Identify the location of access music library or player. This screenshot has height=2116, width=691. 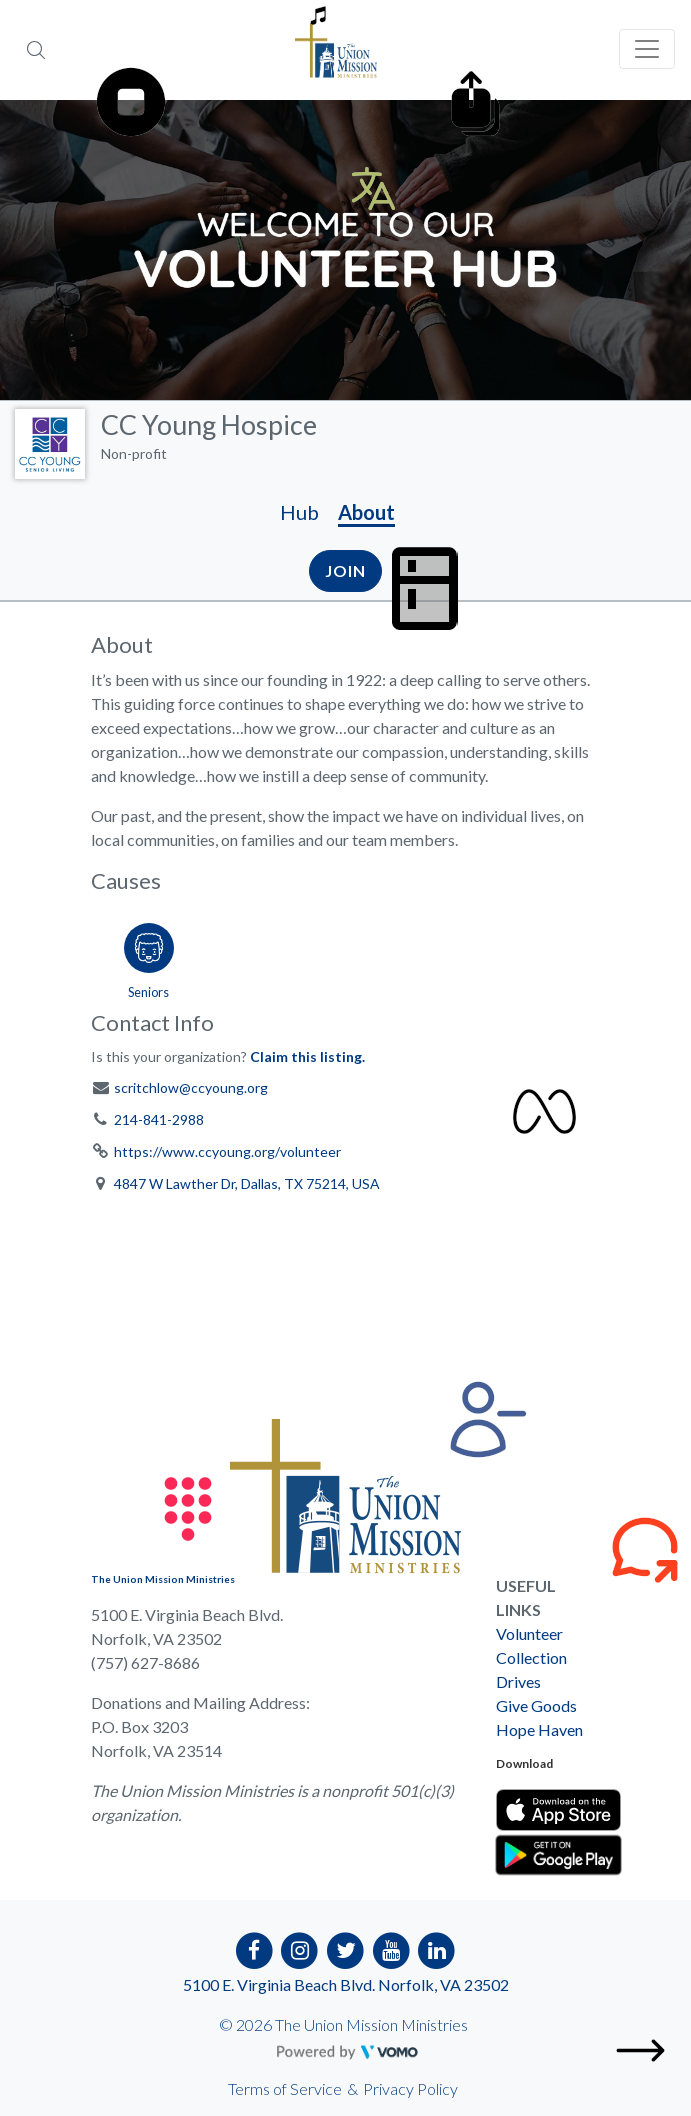
(318, 15).